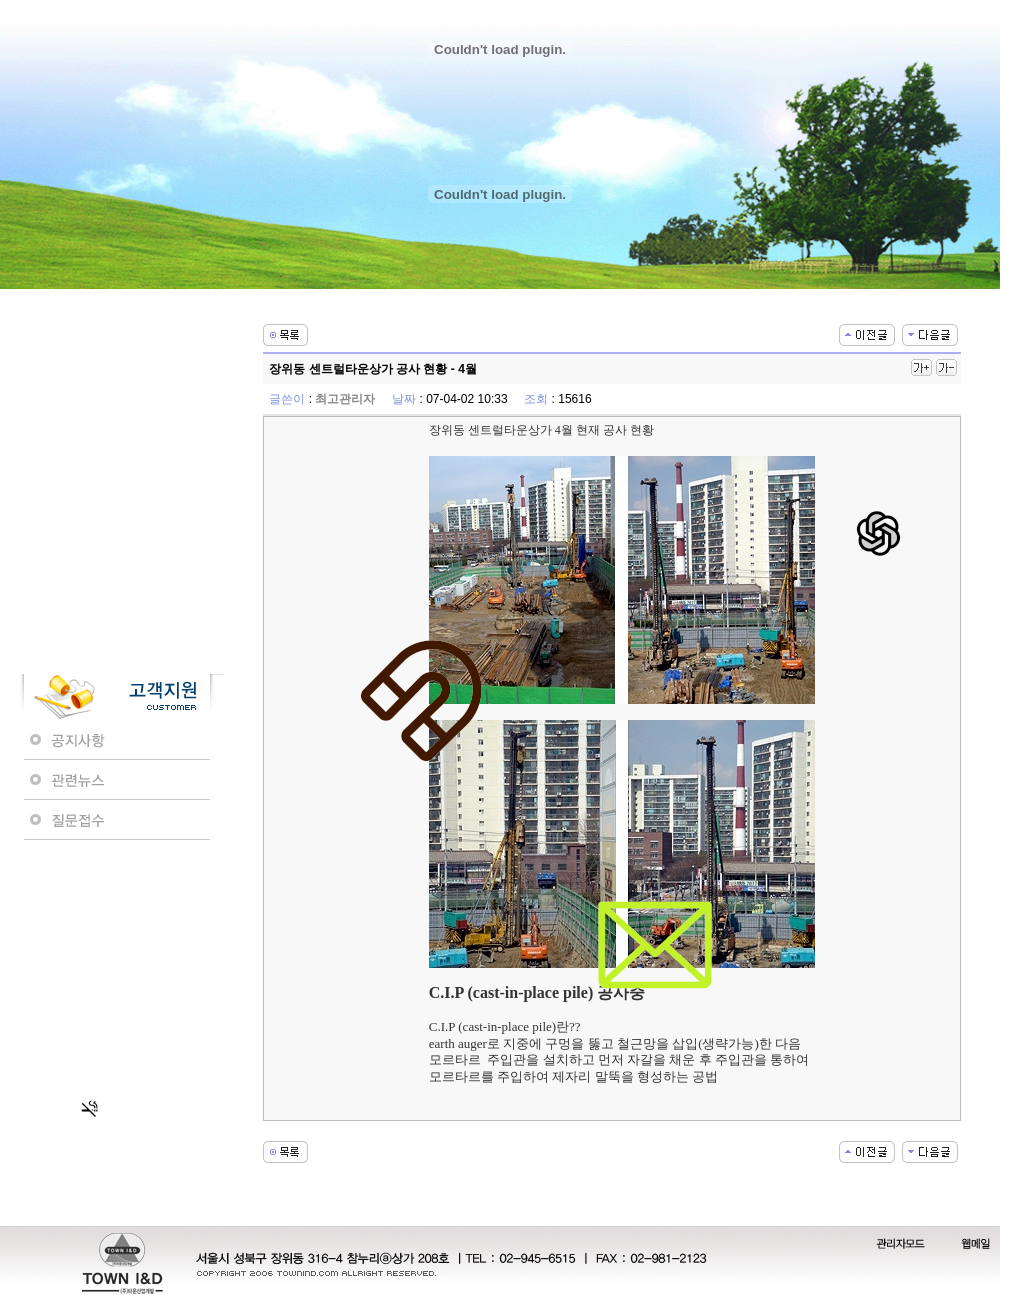 The image size is (1024, 1301). I want to click on activate magnetic snap or alignment, so click(423, 698).